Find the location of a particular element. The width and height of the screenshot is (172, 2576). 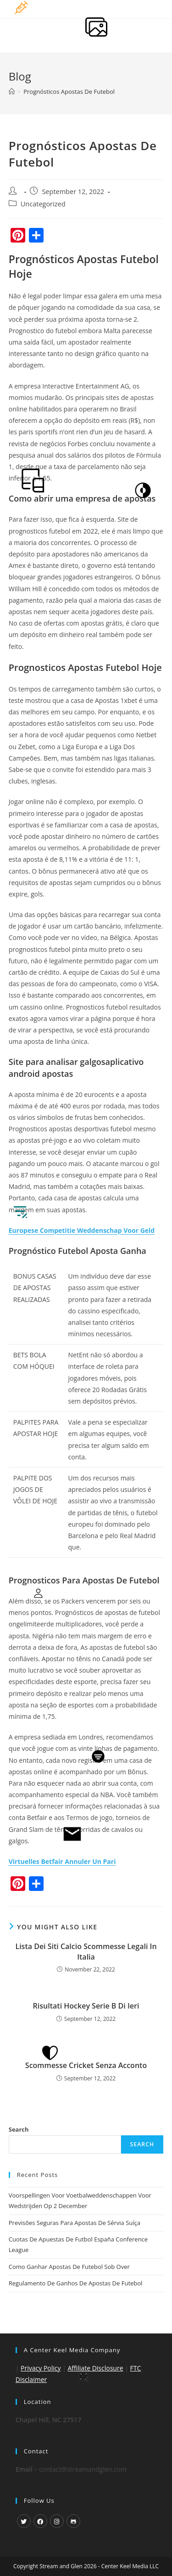

view photo gallery is located at coordinates (96, 27).